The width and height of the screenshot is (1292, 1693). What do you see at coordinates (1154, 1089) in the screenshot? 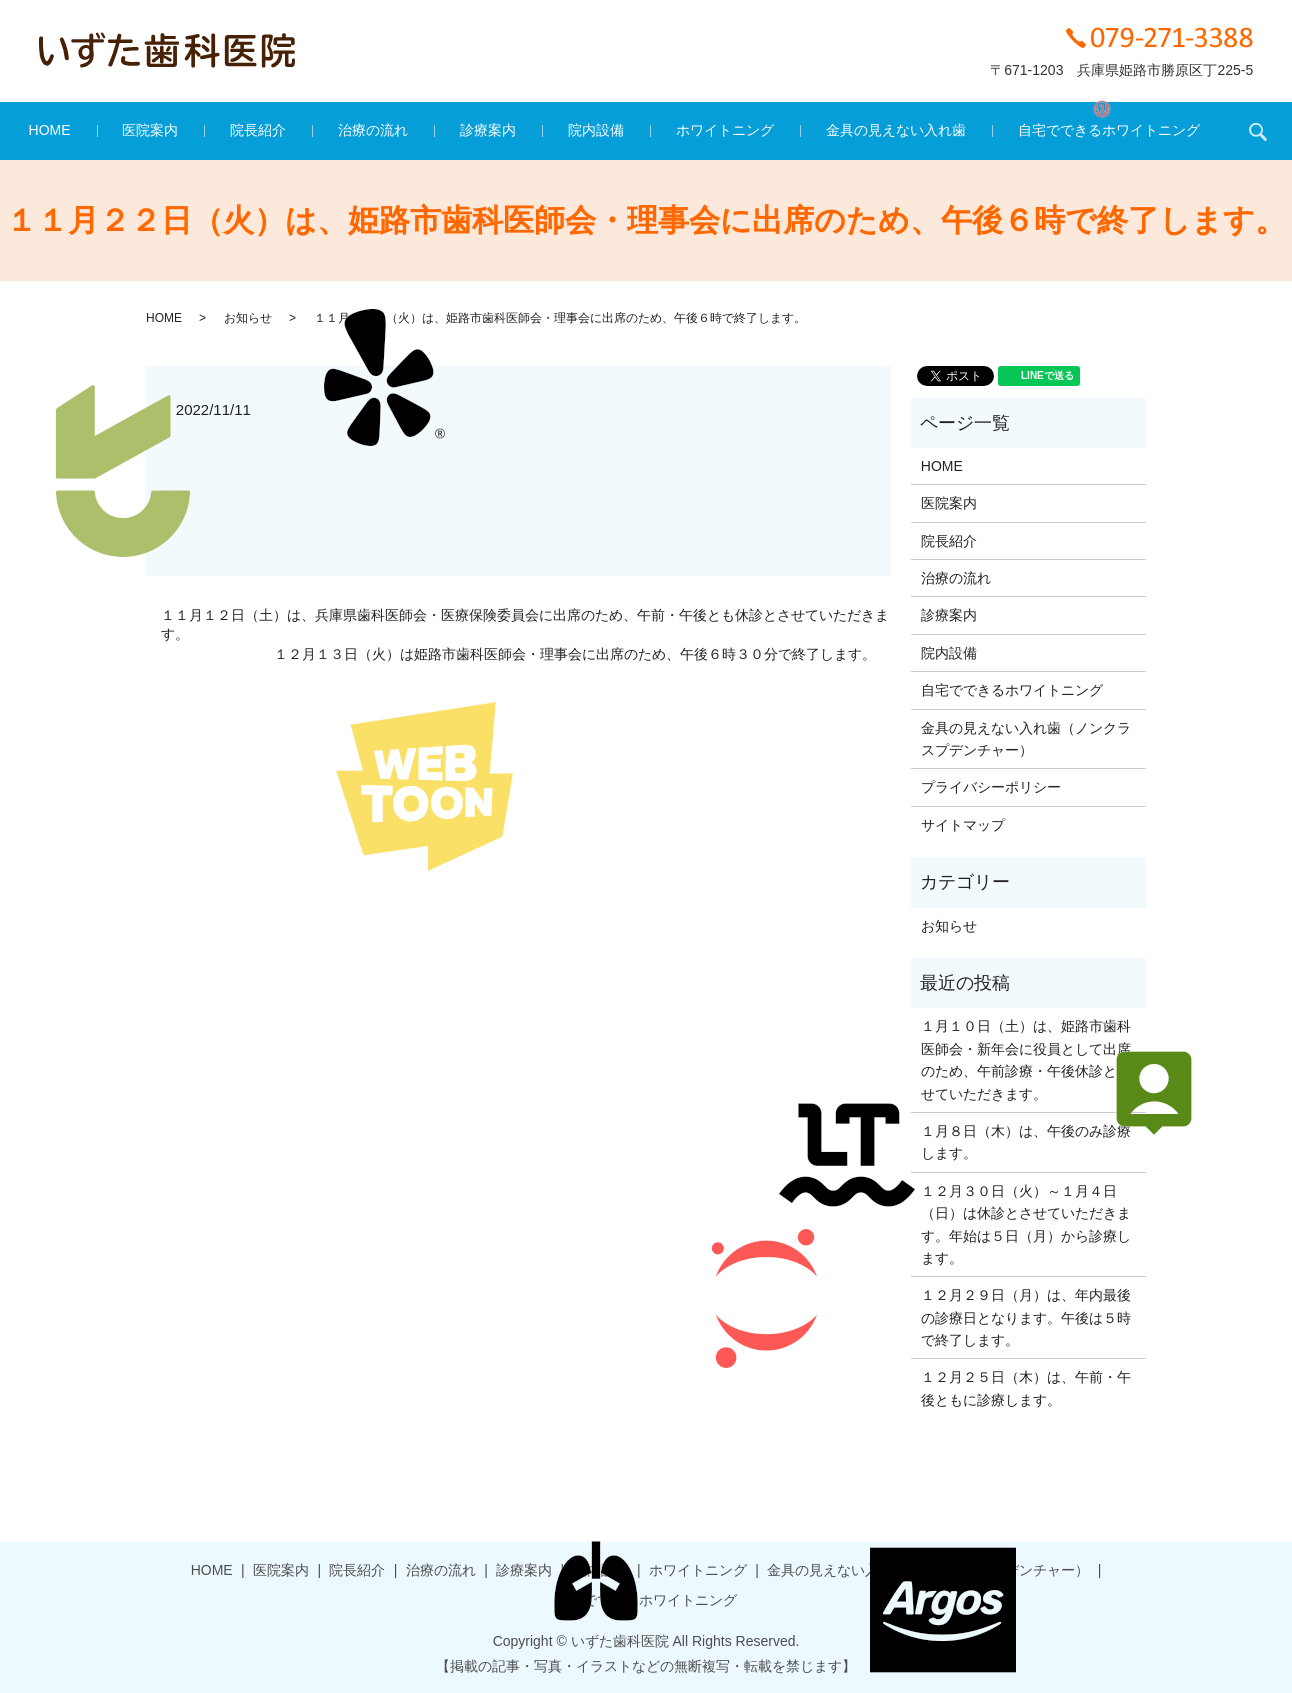
I see `view pinned contact or account` at bounding box center [1154, 1089].